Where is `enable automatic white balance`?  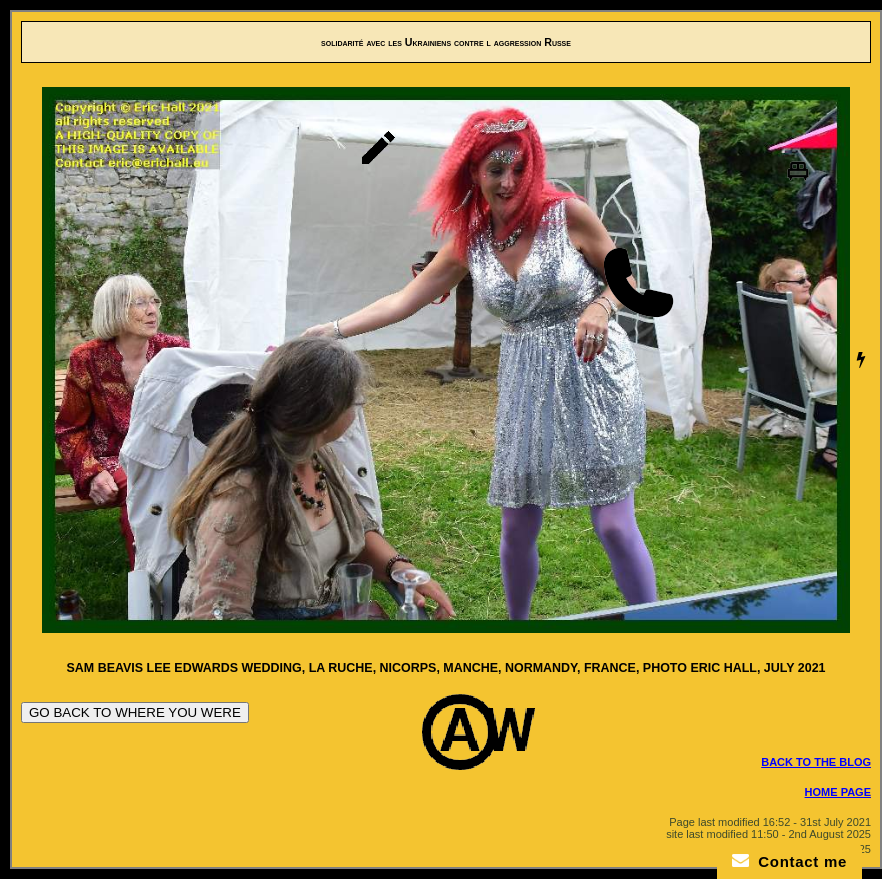
enable automatic white balance is located at coordinates (479, 732).